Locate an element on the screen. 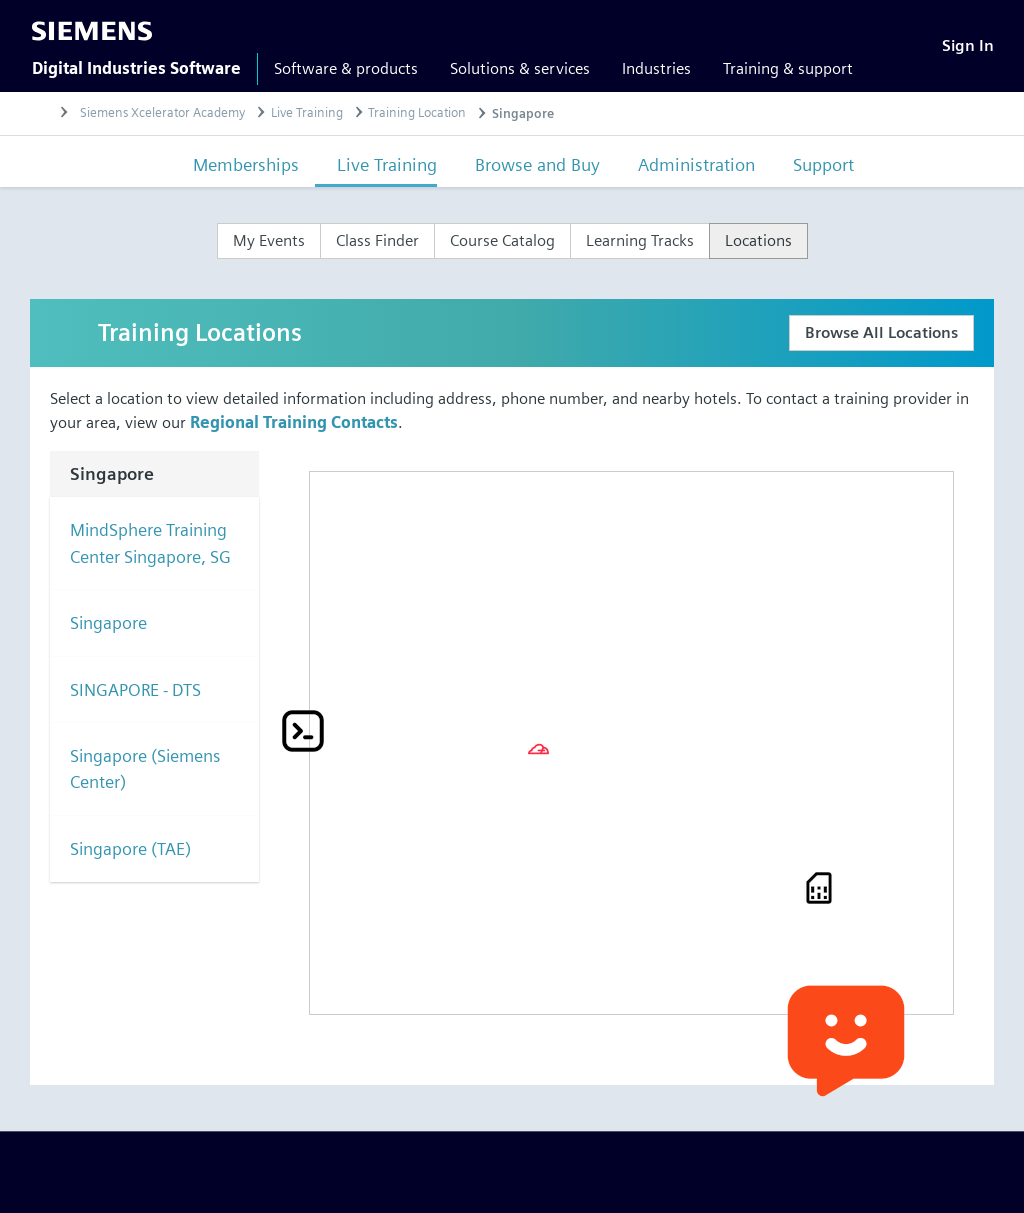 Image resolution: width=1024 pixels, height=1213 pixels. tabler icons brand logo is located at coordinates (303, 731).